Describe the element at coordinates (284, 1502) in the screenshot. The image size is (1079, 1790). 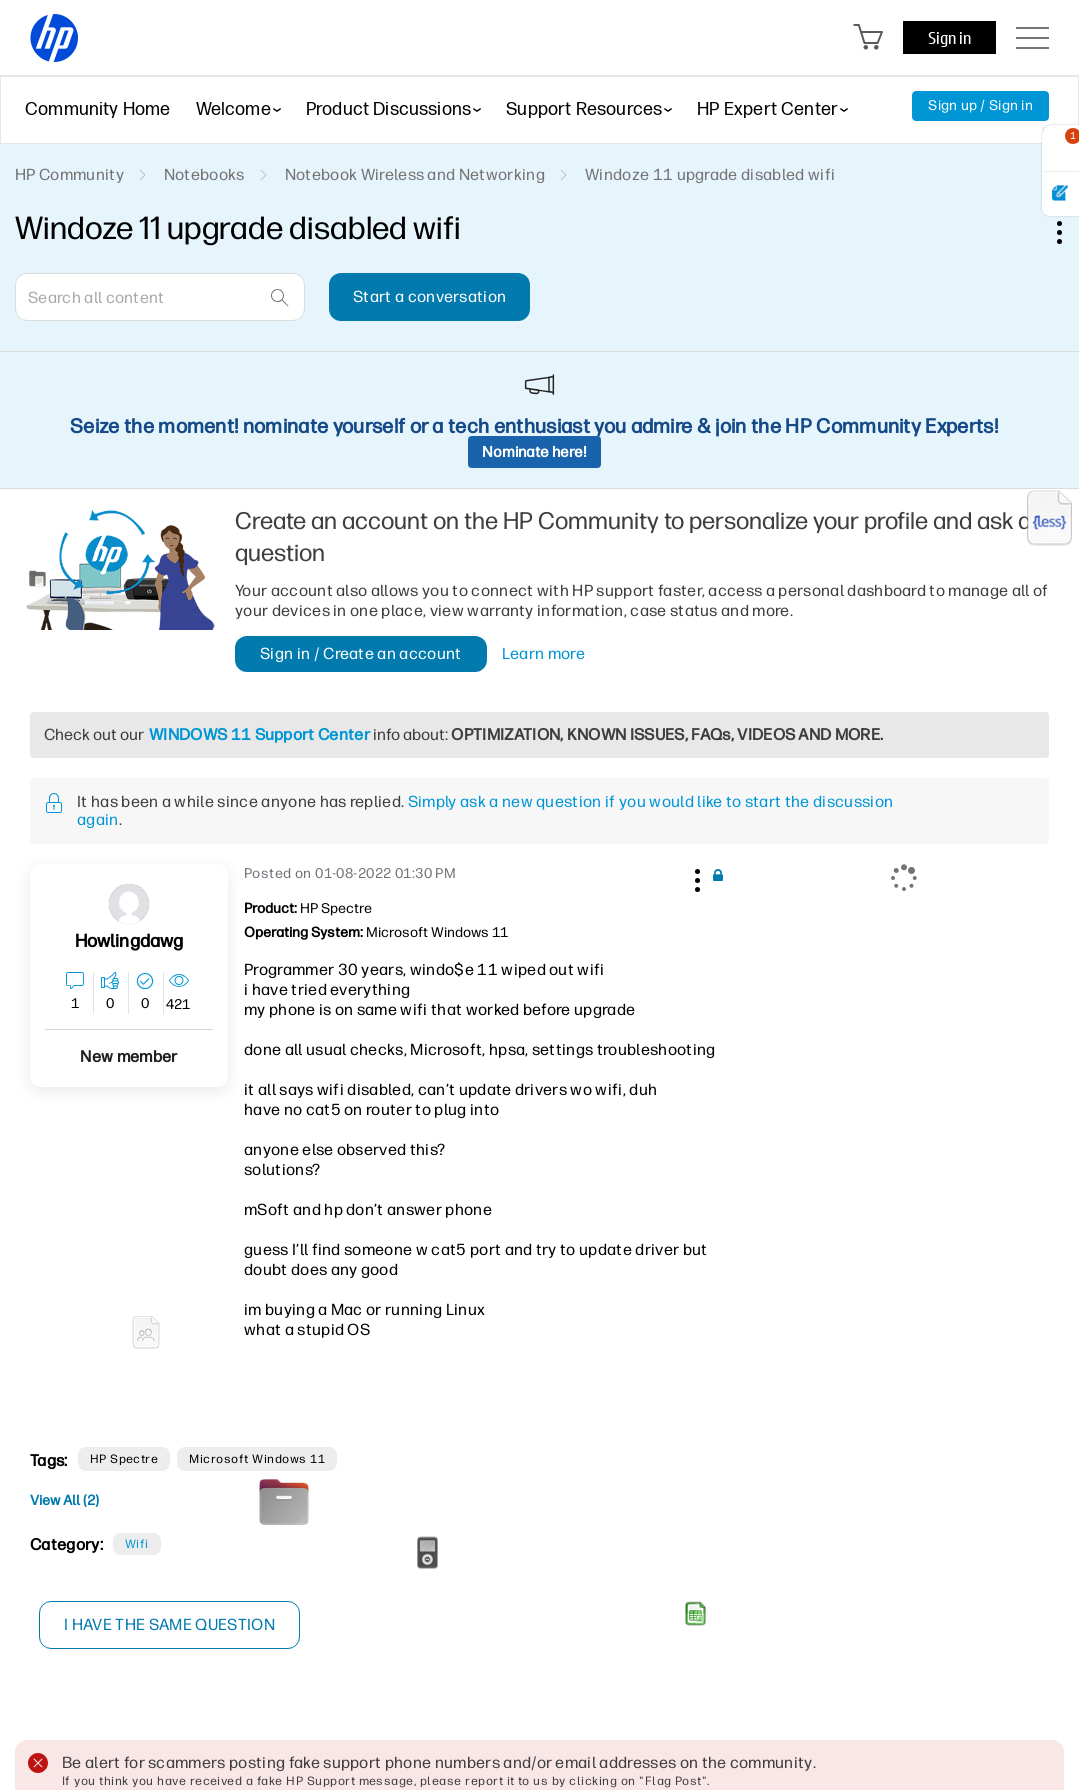
I see `open the file manager application` at that location.